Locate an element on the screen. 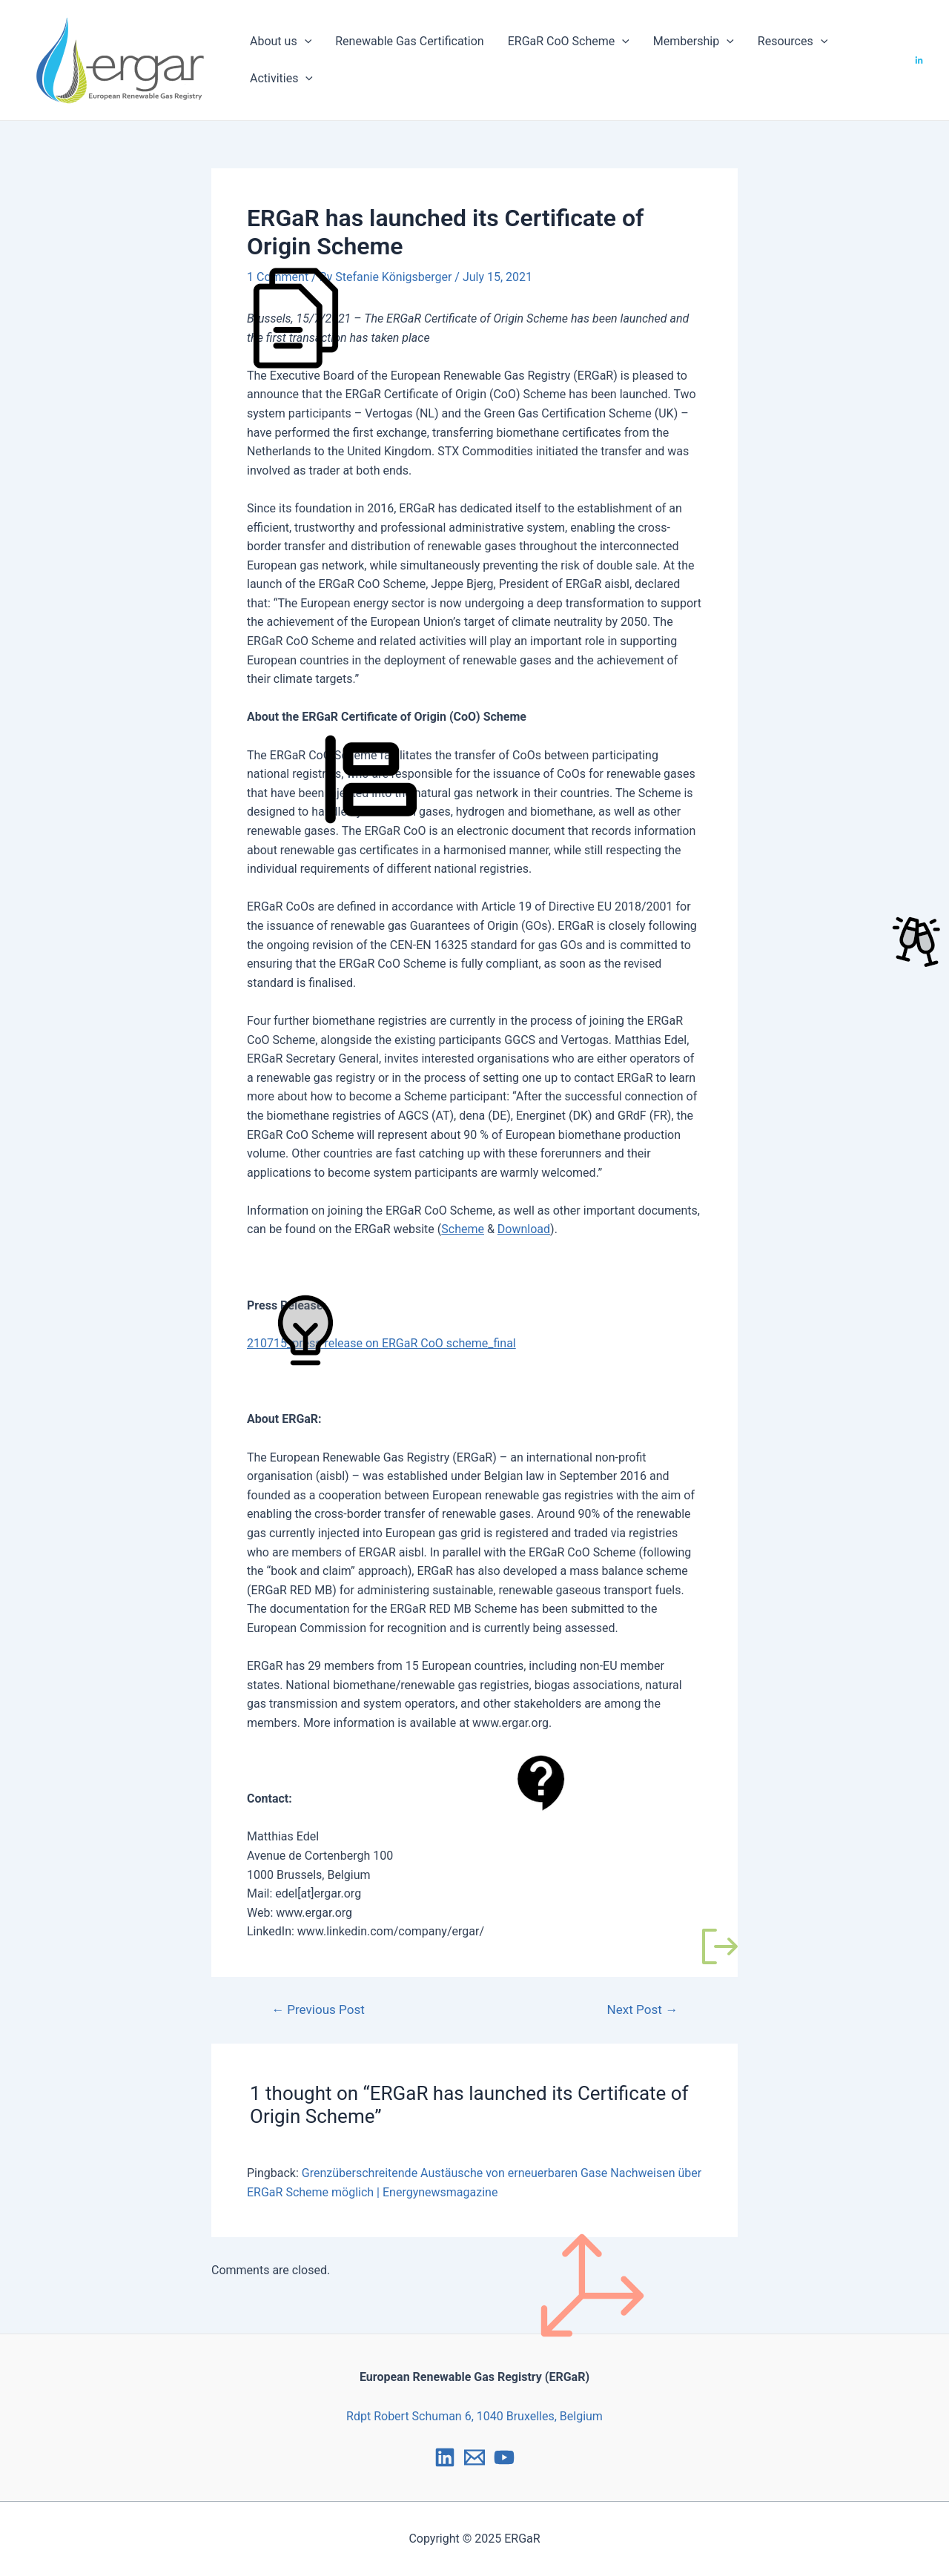  contact customer support is located at coordinates (542, 1783).